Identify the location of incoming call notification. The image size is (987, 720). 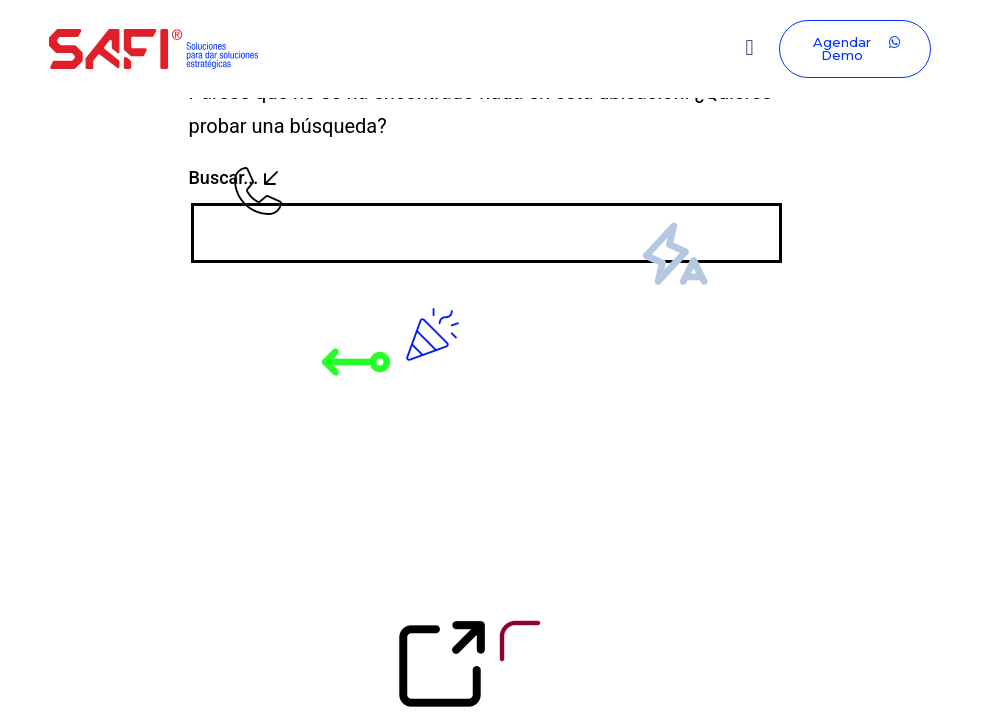
(259, 190).